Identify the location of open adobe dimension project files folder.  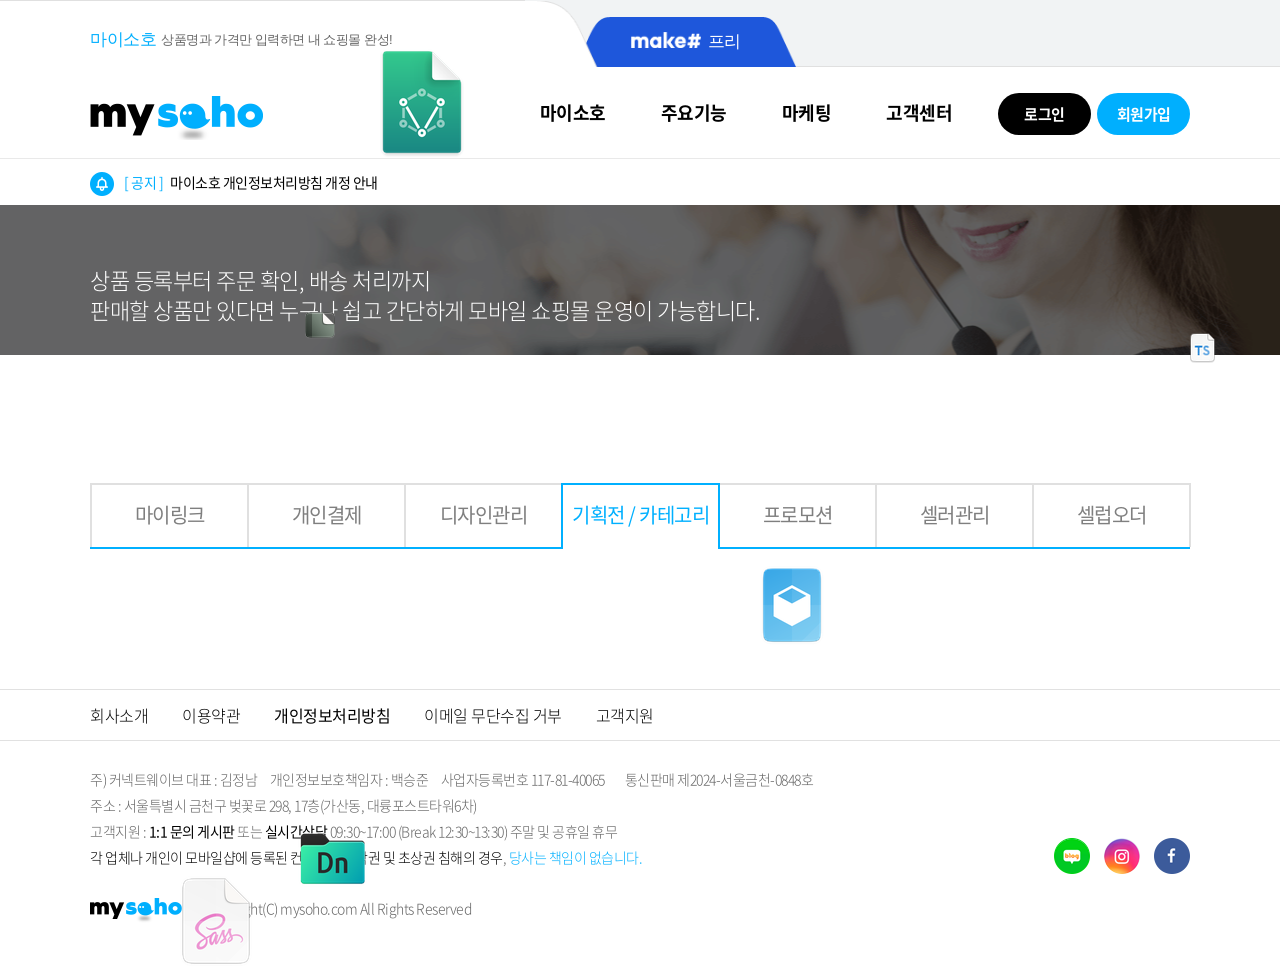
(332, 860).